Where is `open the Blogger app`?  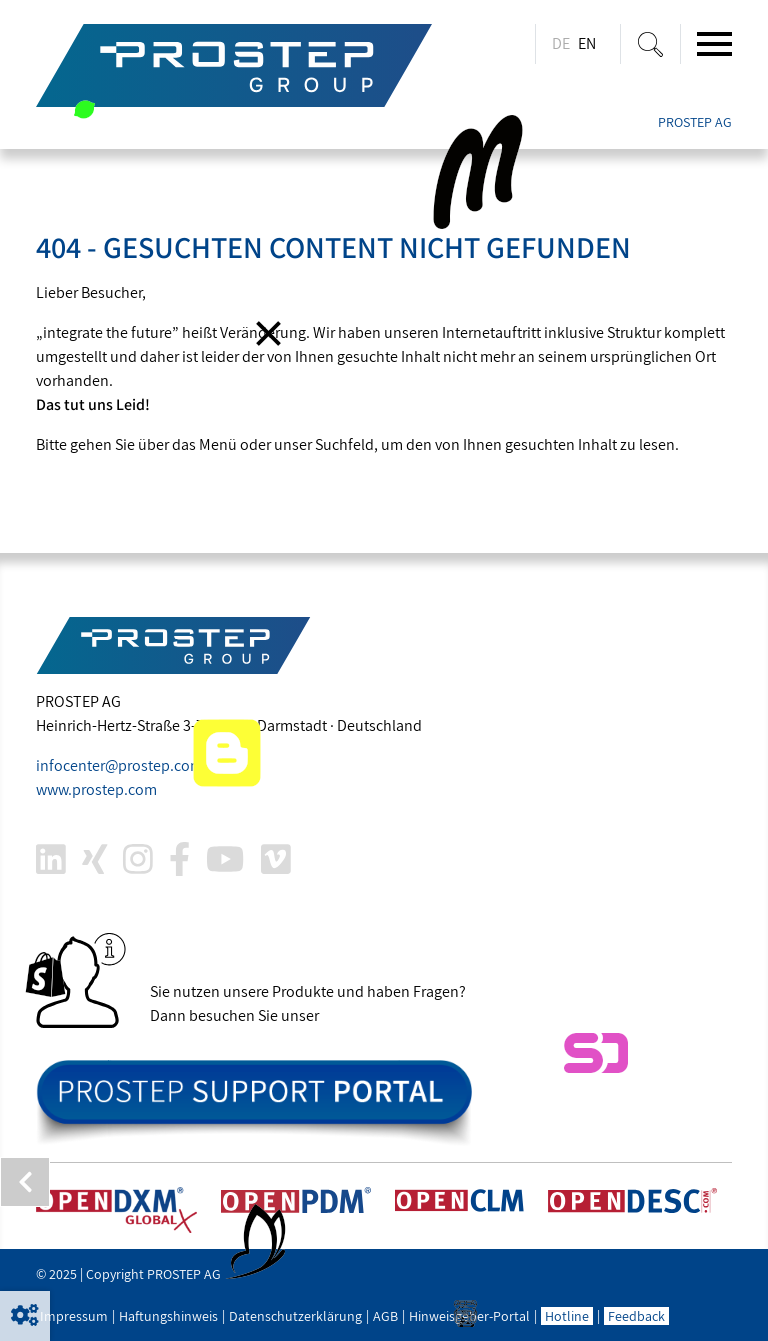
open the Blogger app is located at coordinates (227, 753).